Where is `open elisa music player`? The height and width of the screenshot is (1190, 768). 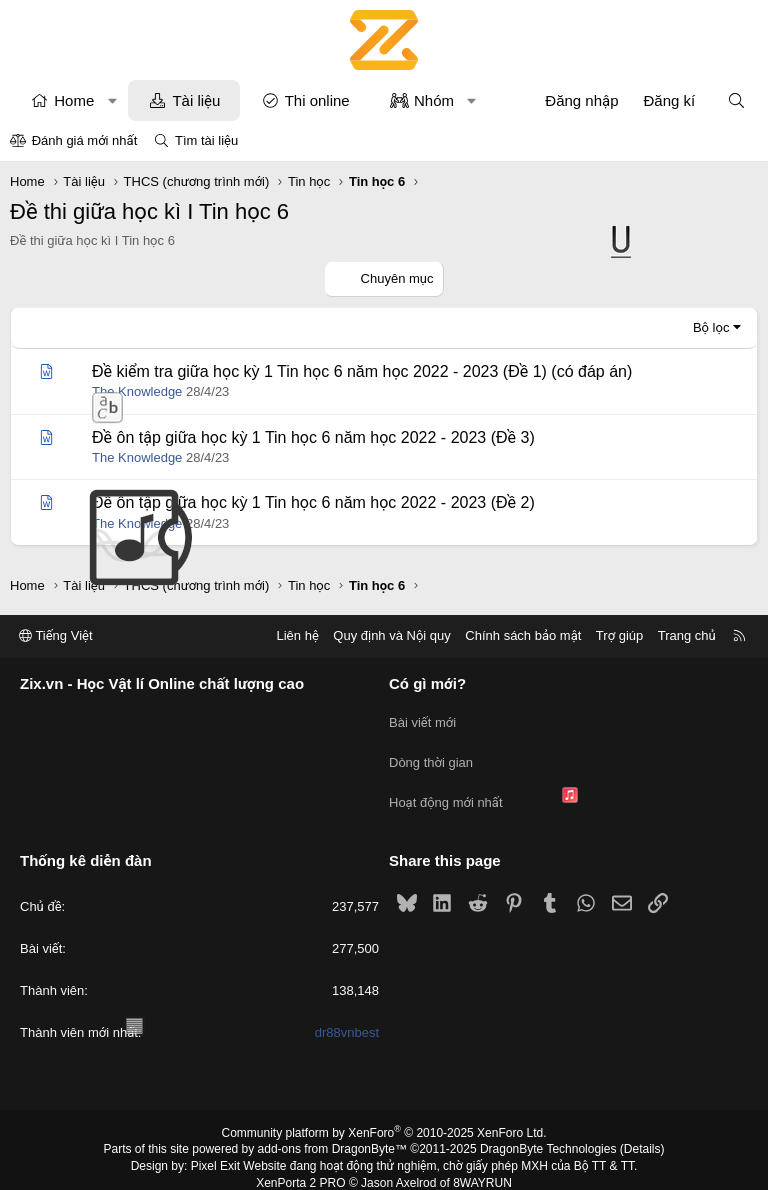 open elisa music player is located at coordinates (137, 537).